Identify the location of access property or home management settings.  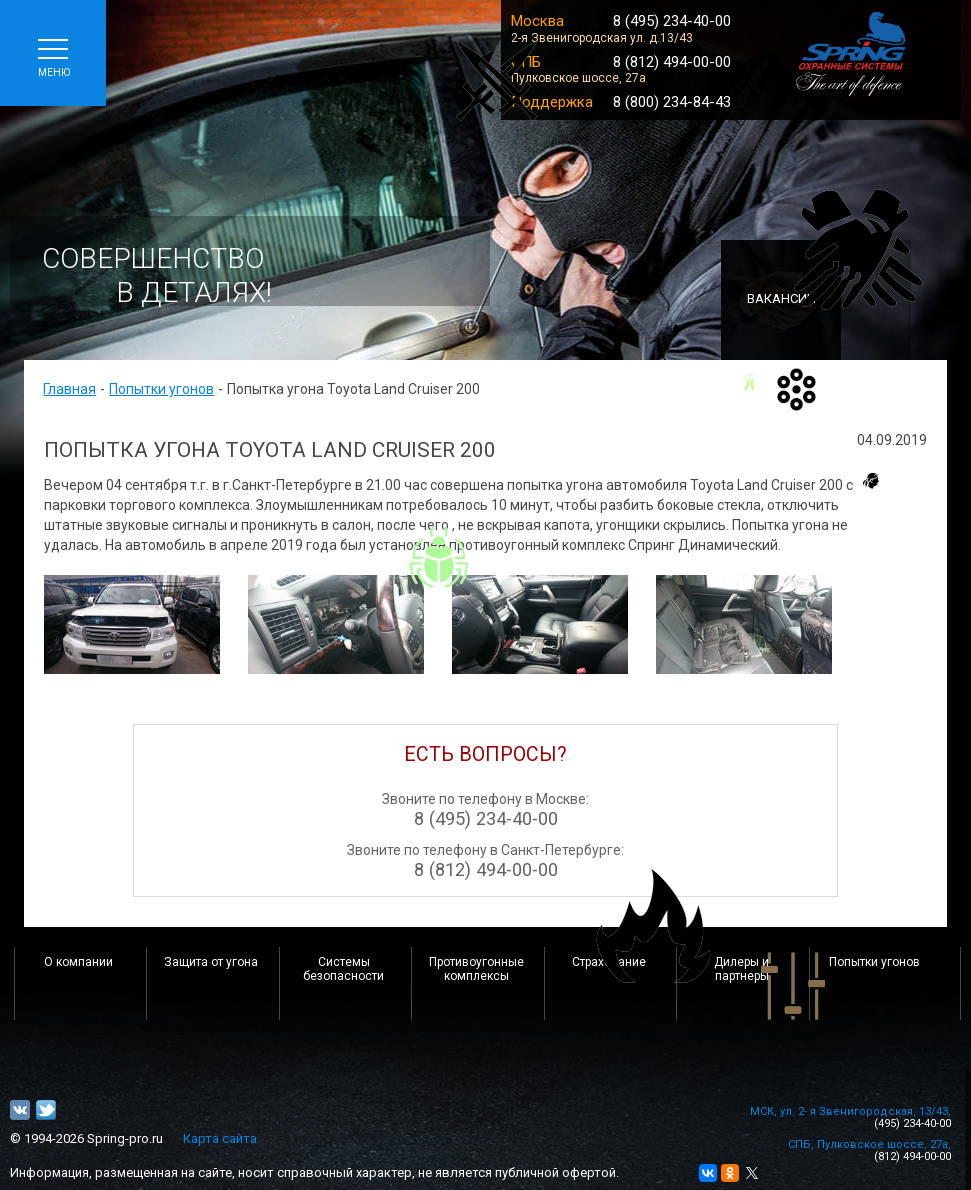
(749, 382).